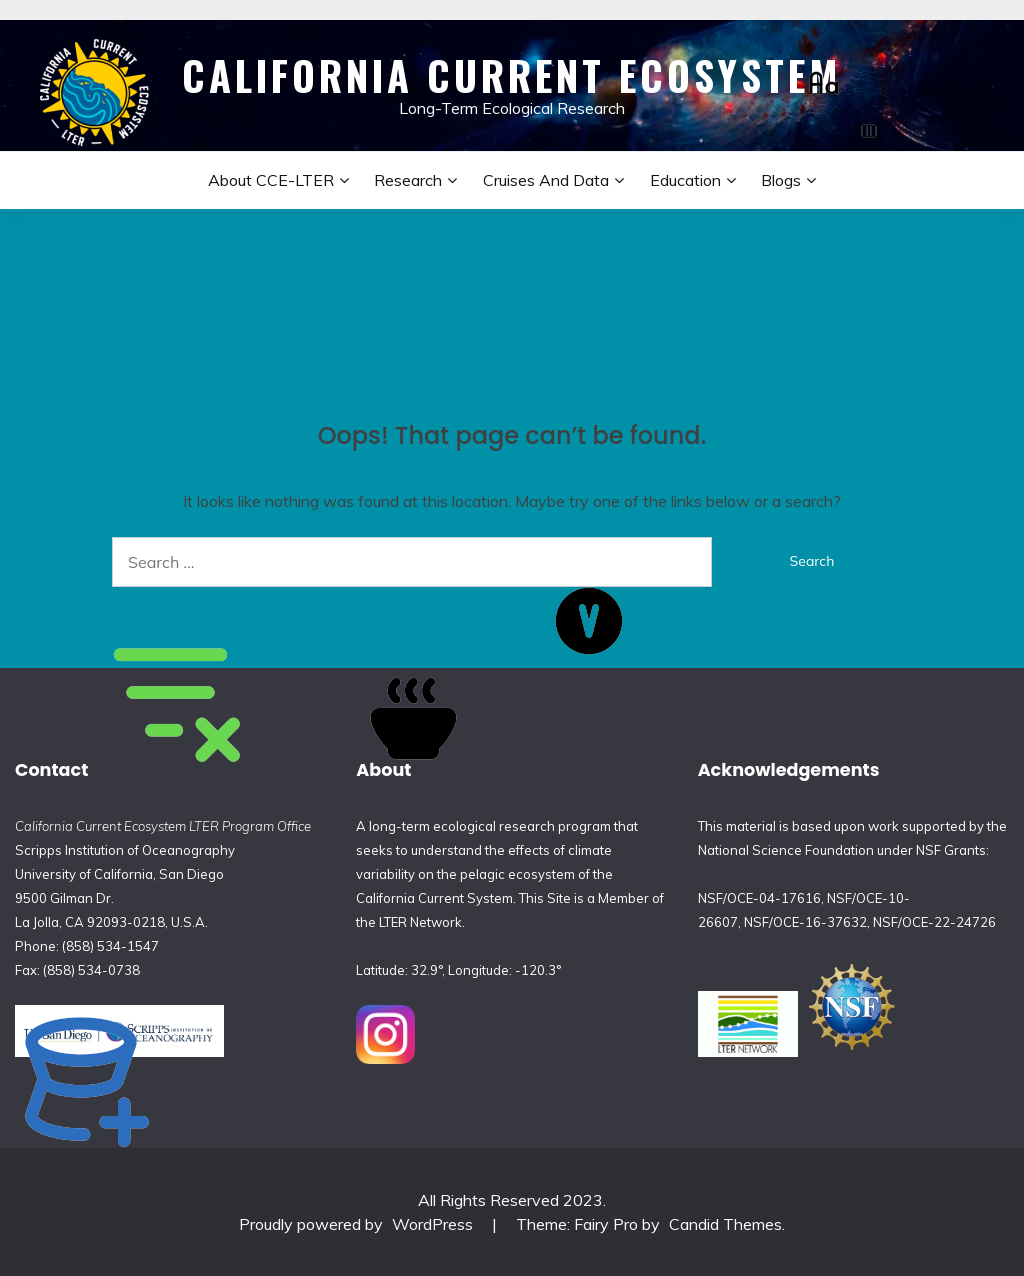 The height and width of the screenshot is (1276, 1024). What do you see at coordinates (589, 621) in the screenshot?
I see `indicates a verified status or badge` at bounding box center [589, 621].